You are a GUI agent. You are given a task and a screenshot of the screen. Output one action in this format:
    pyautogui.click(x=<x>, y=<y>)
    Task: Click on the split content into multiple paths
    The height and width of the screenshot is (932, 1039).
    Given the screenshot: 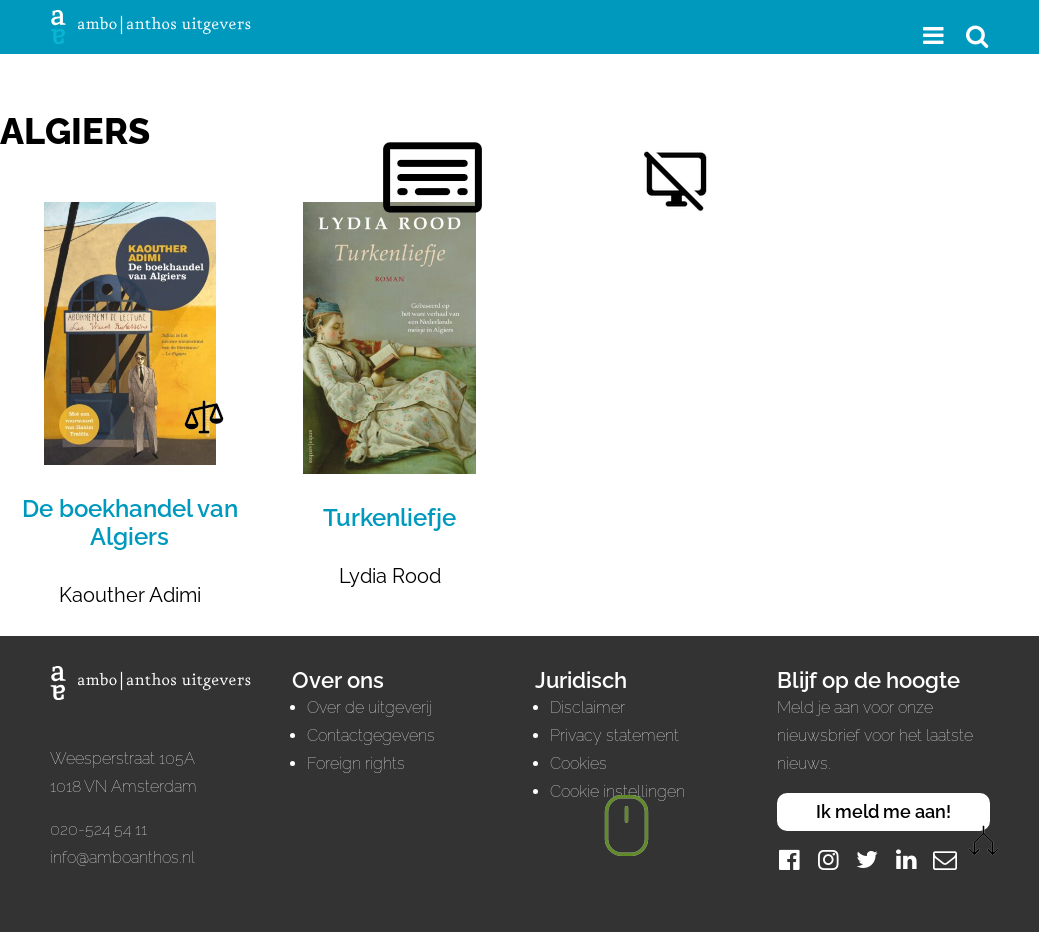 What is the action you would take?
    pyautogui.click(x=983, y=841)
    